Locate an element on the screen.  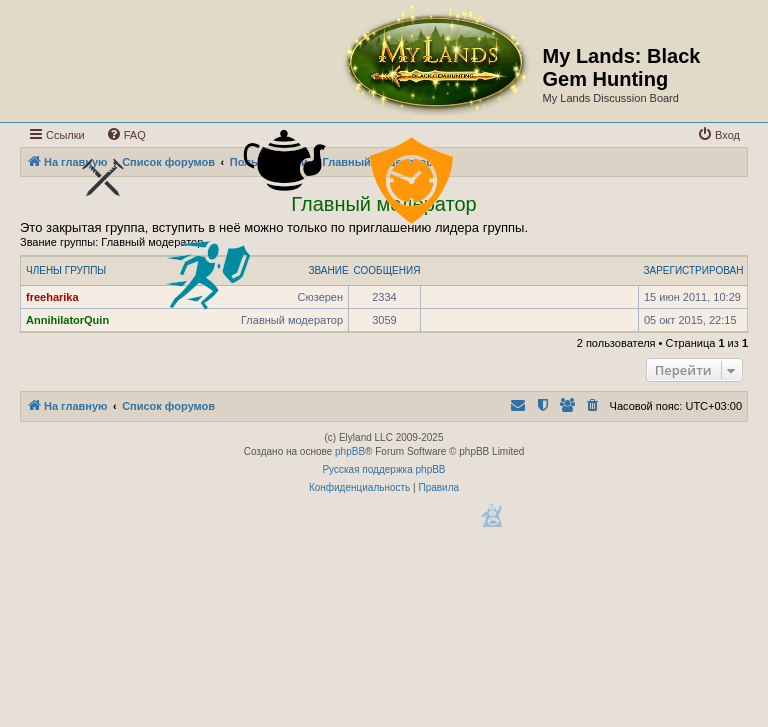
activate shield bash ability is located at coordinates (207, 275).